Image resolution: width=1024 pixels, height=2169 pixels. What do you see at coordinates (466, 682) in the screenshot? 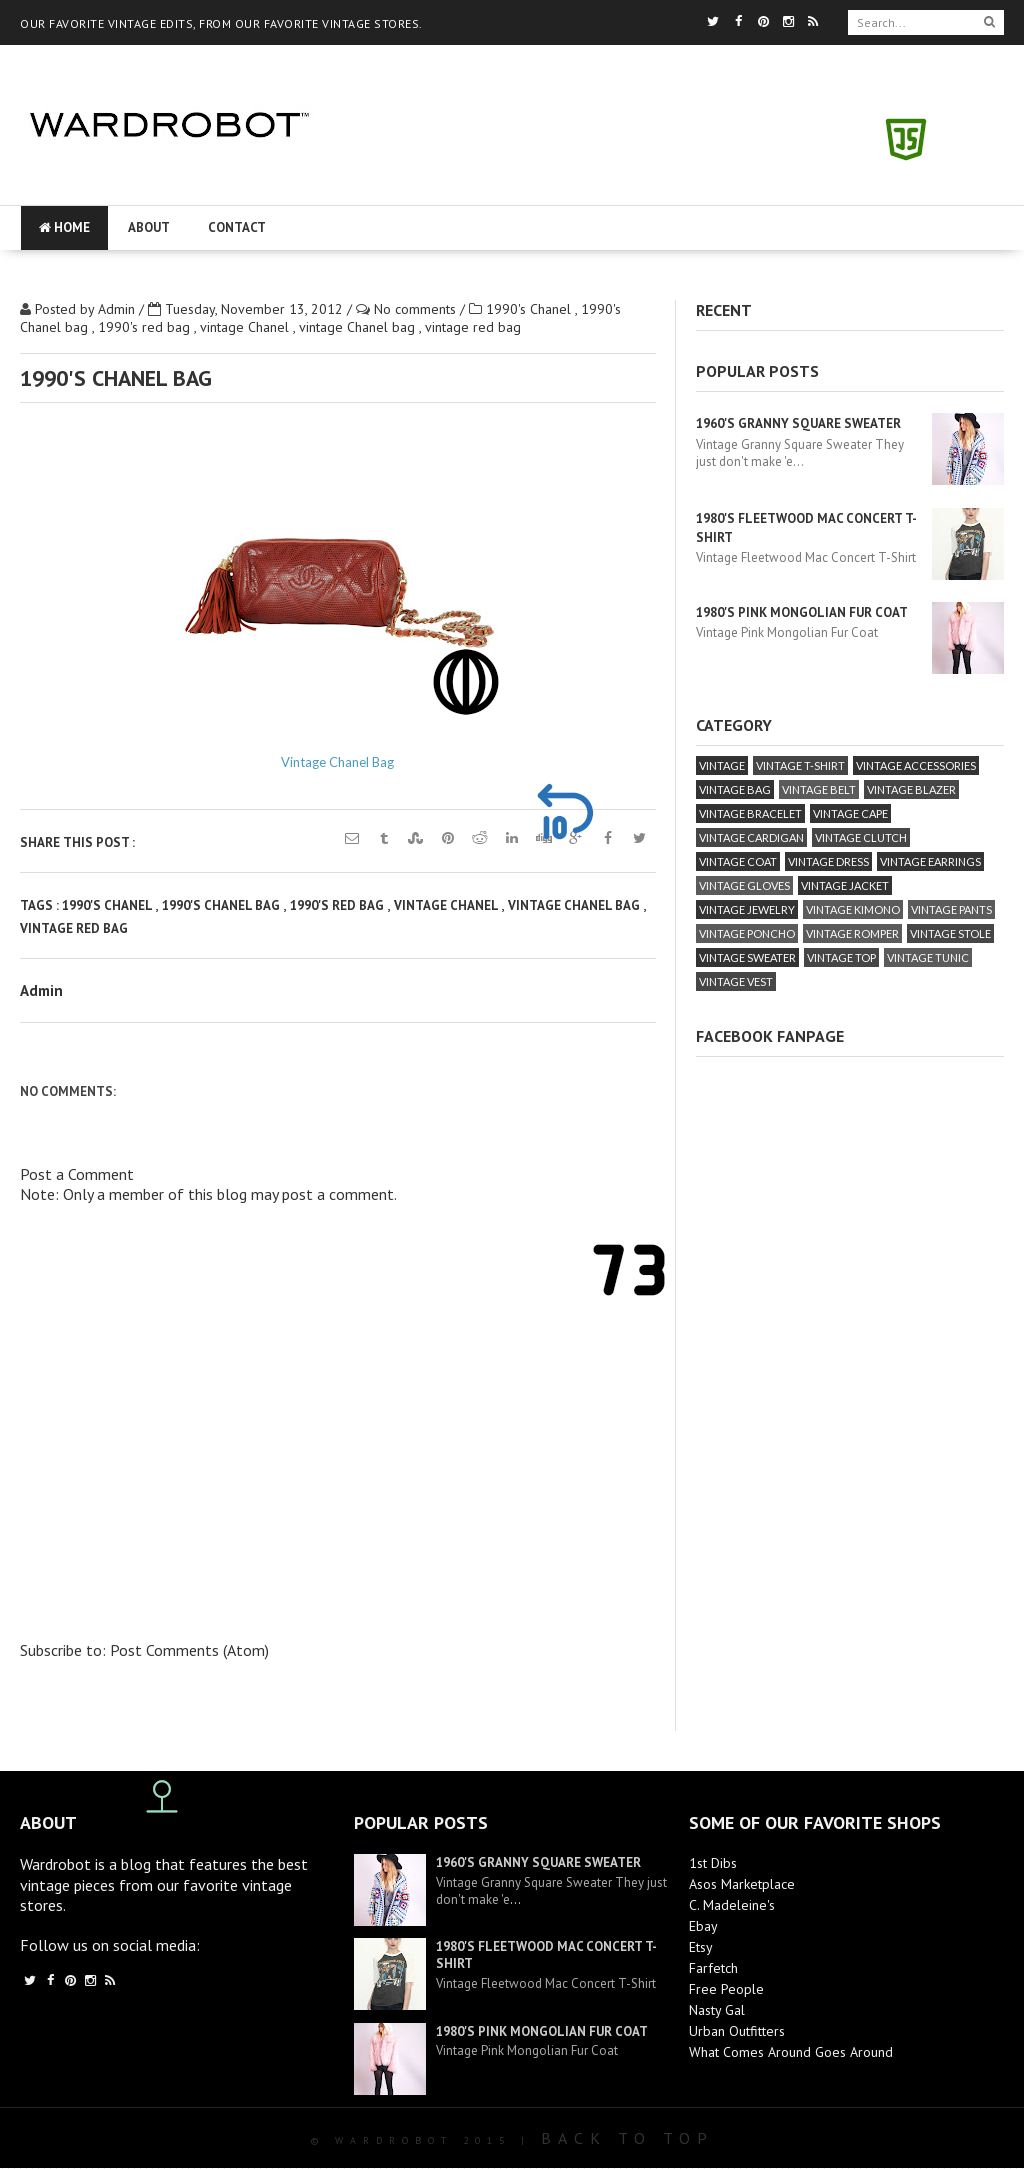
I see `view longitude or meridian lines on a map` at bounding box center [466, 682].